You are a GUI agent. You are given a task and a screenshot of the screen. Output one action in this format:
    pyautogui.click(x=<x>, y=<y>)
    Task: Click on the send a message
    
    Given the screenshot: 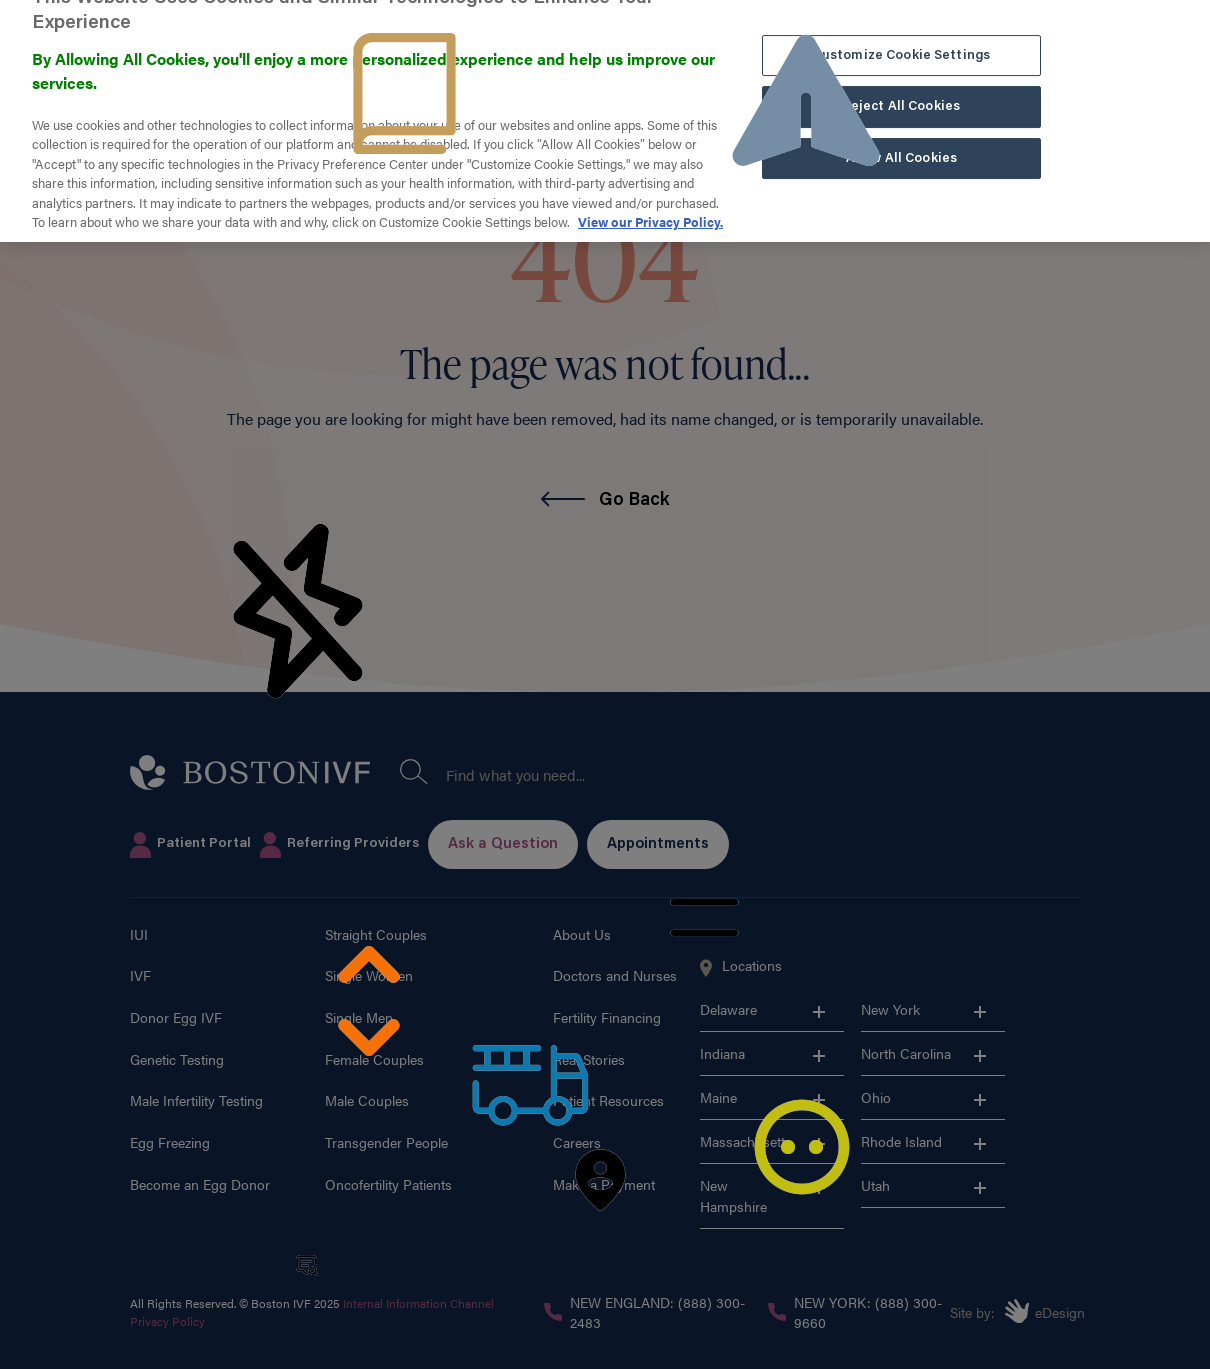 What is the action you would take?
    pyautogui.click(x=806, y=103)
    